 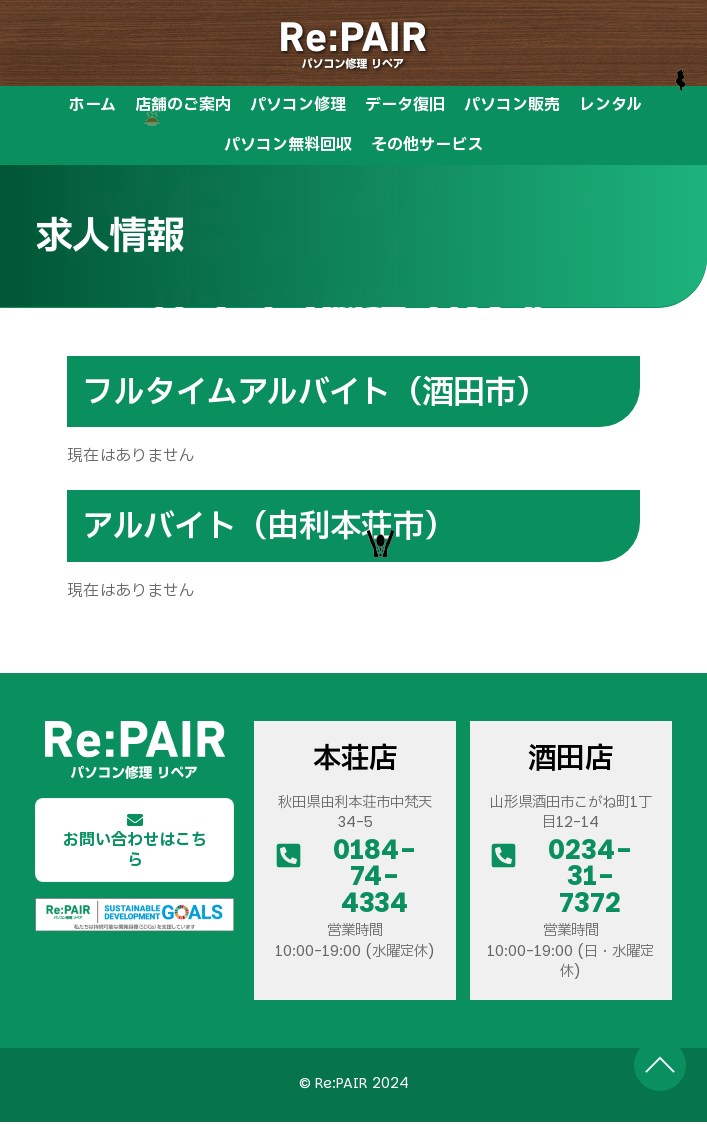 What do you see at coordinates (380, 543) in the screenshot?
I see `indicates a winner or top performer` at bounding box center [380, 543].